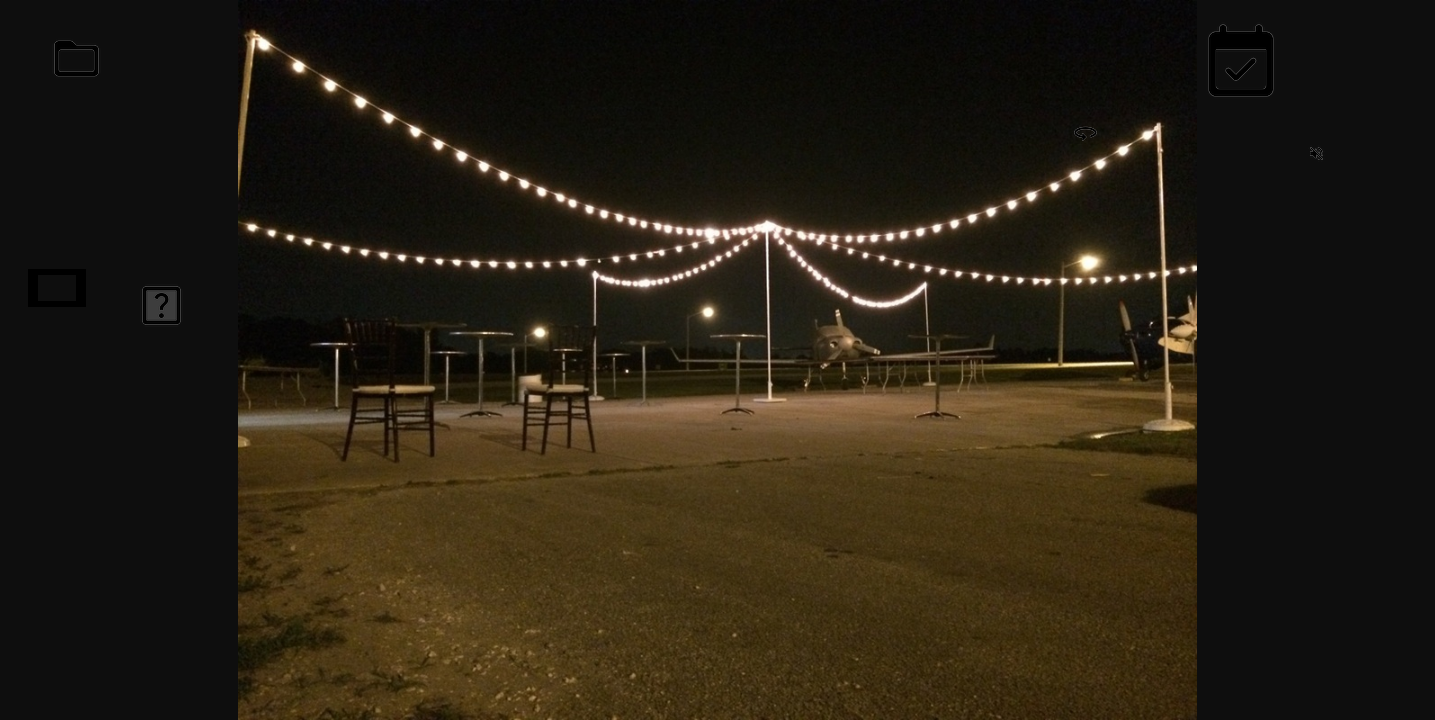 This screenshot has height=720, width=1435. I want to click on view 360-degree panorama or image, so click(1085, 132).